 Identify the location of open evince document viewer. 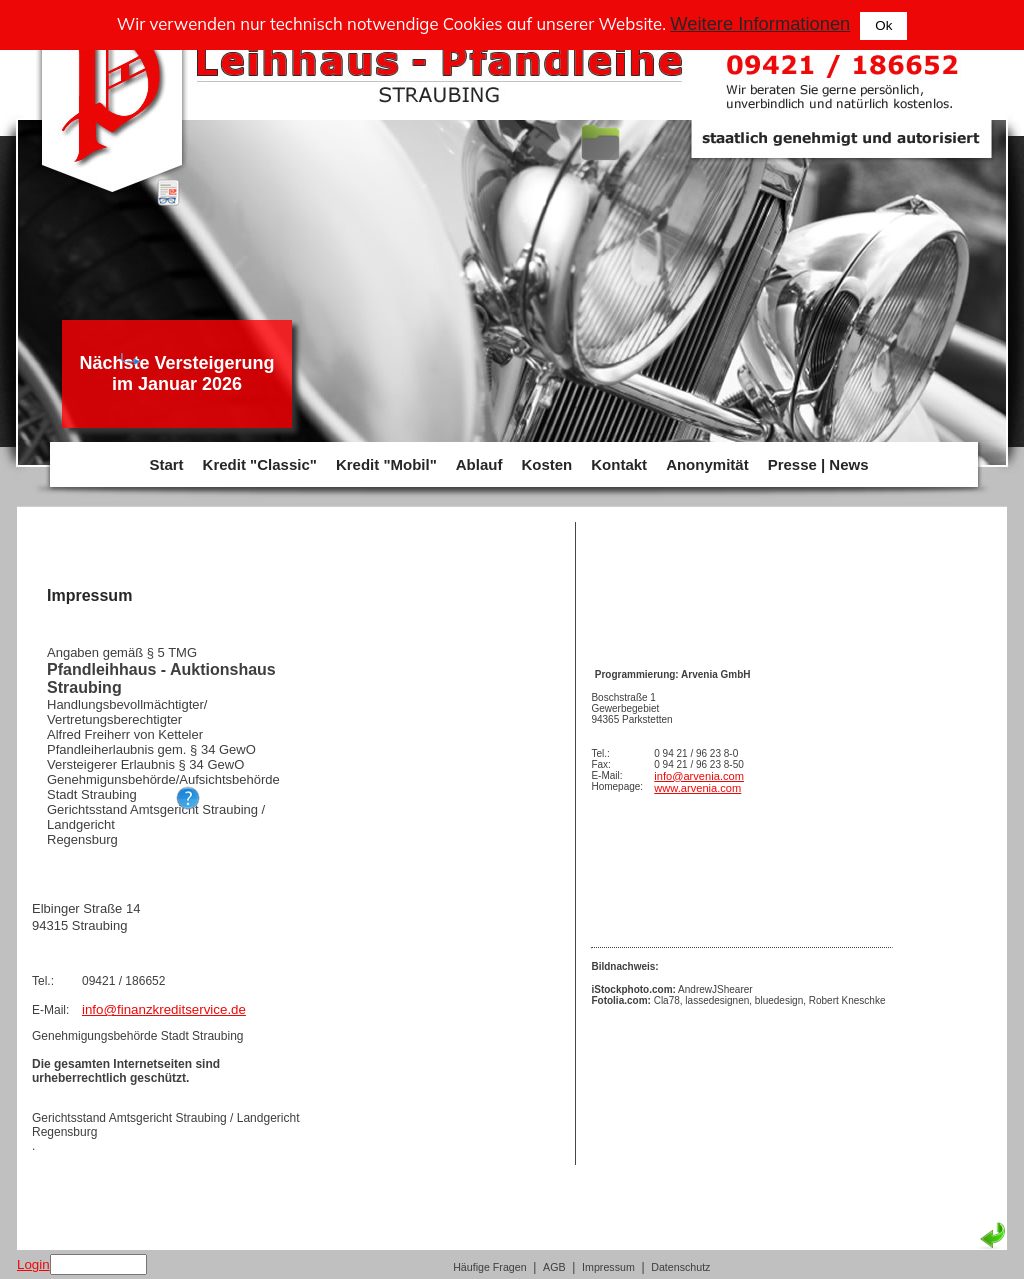
(168, 192).